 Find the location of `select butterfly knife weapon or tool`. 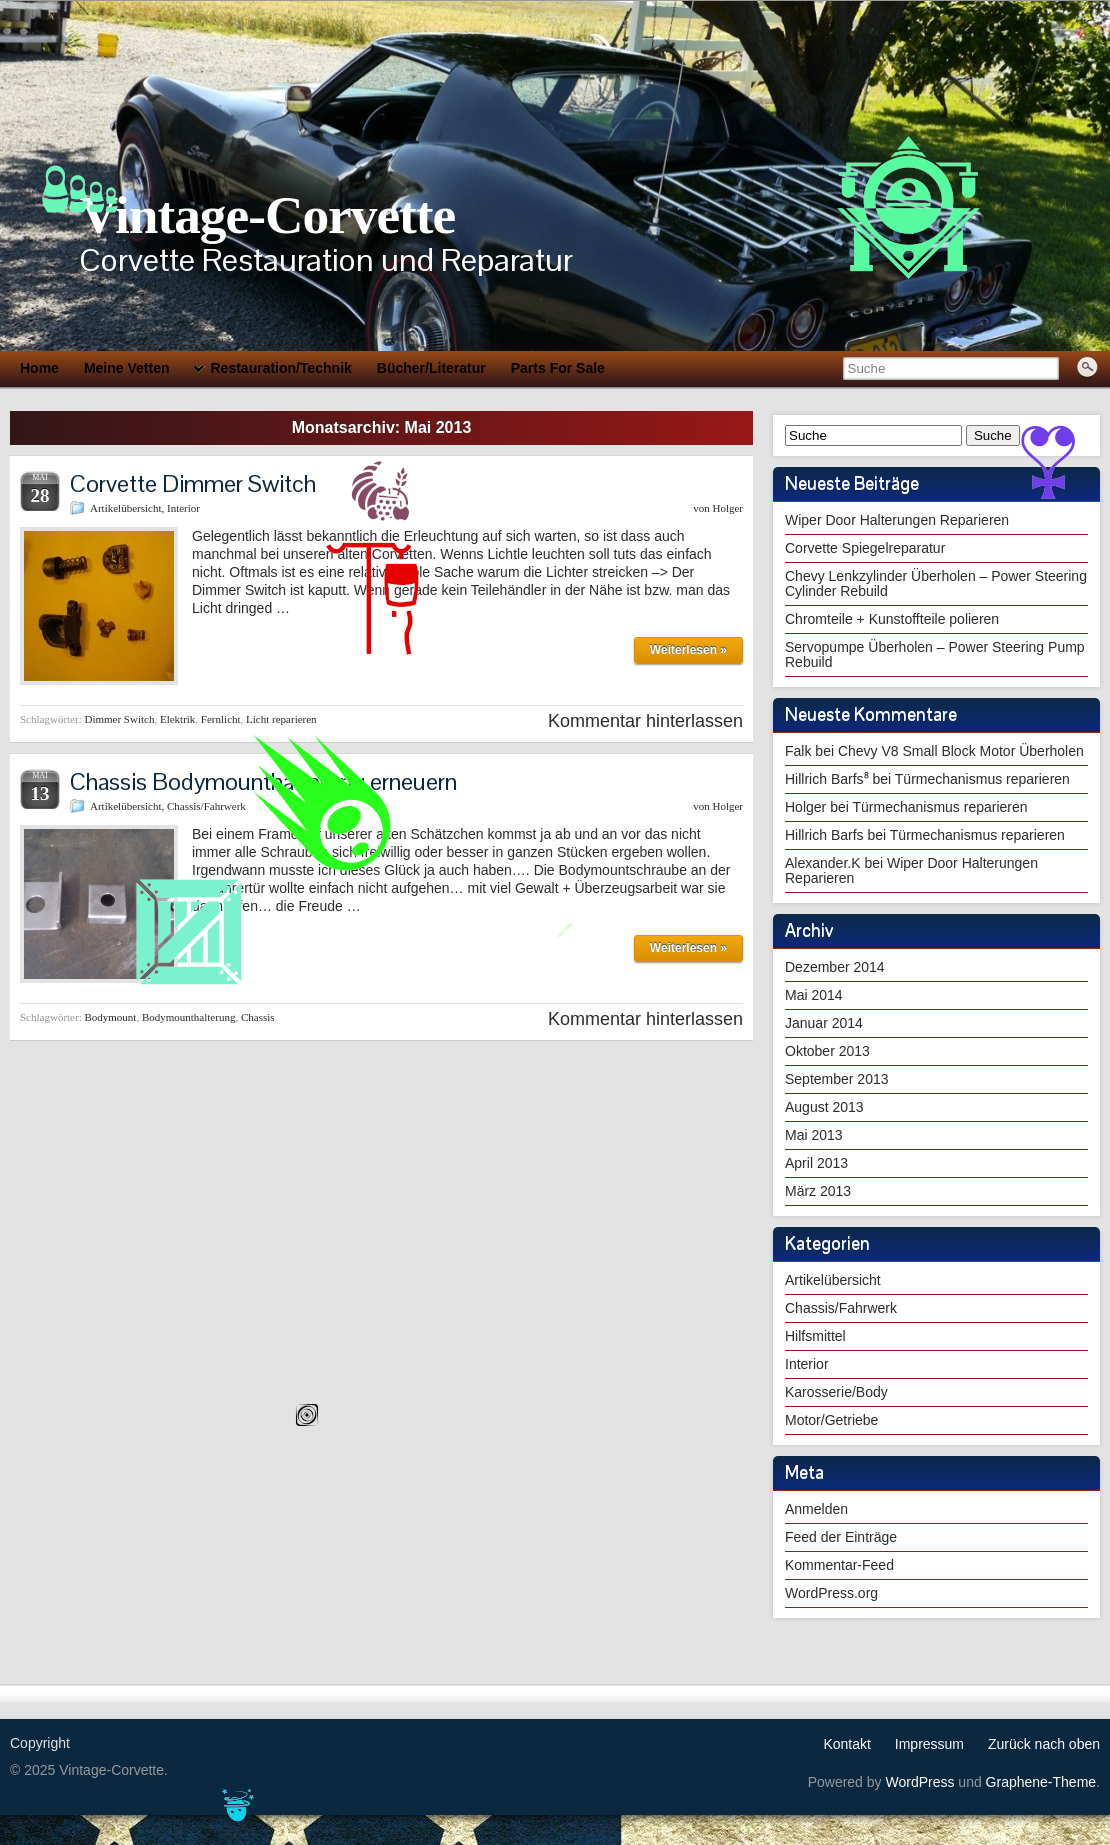

select butterfly knife weapon or tool is located at coordinates (564, 930).